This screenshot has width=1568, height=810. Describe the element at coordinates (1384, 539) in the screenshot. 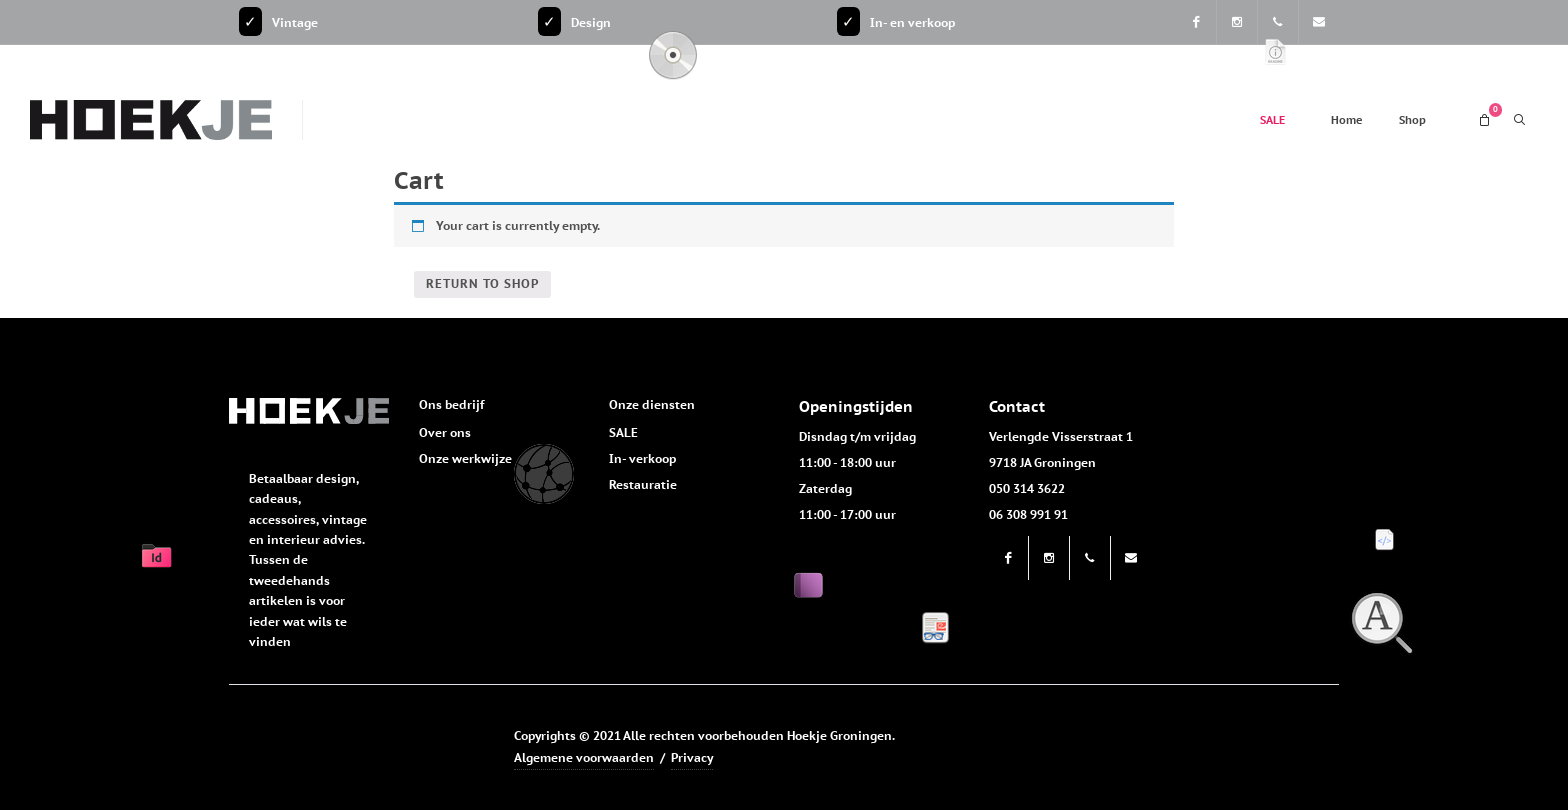

I see `an HTML or web document file` at that location.